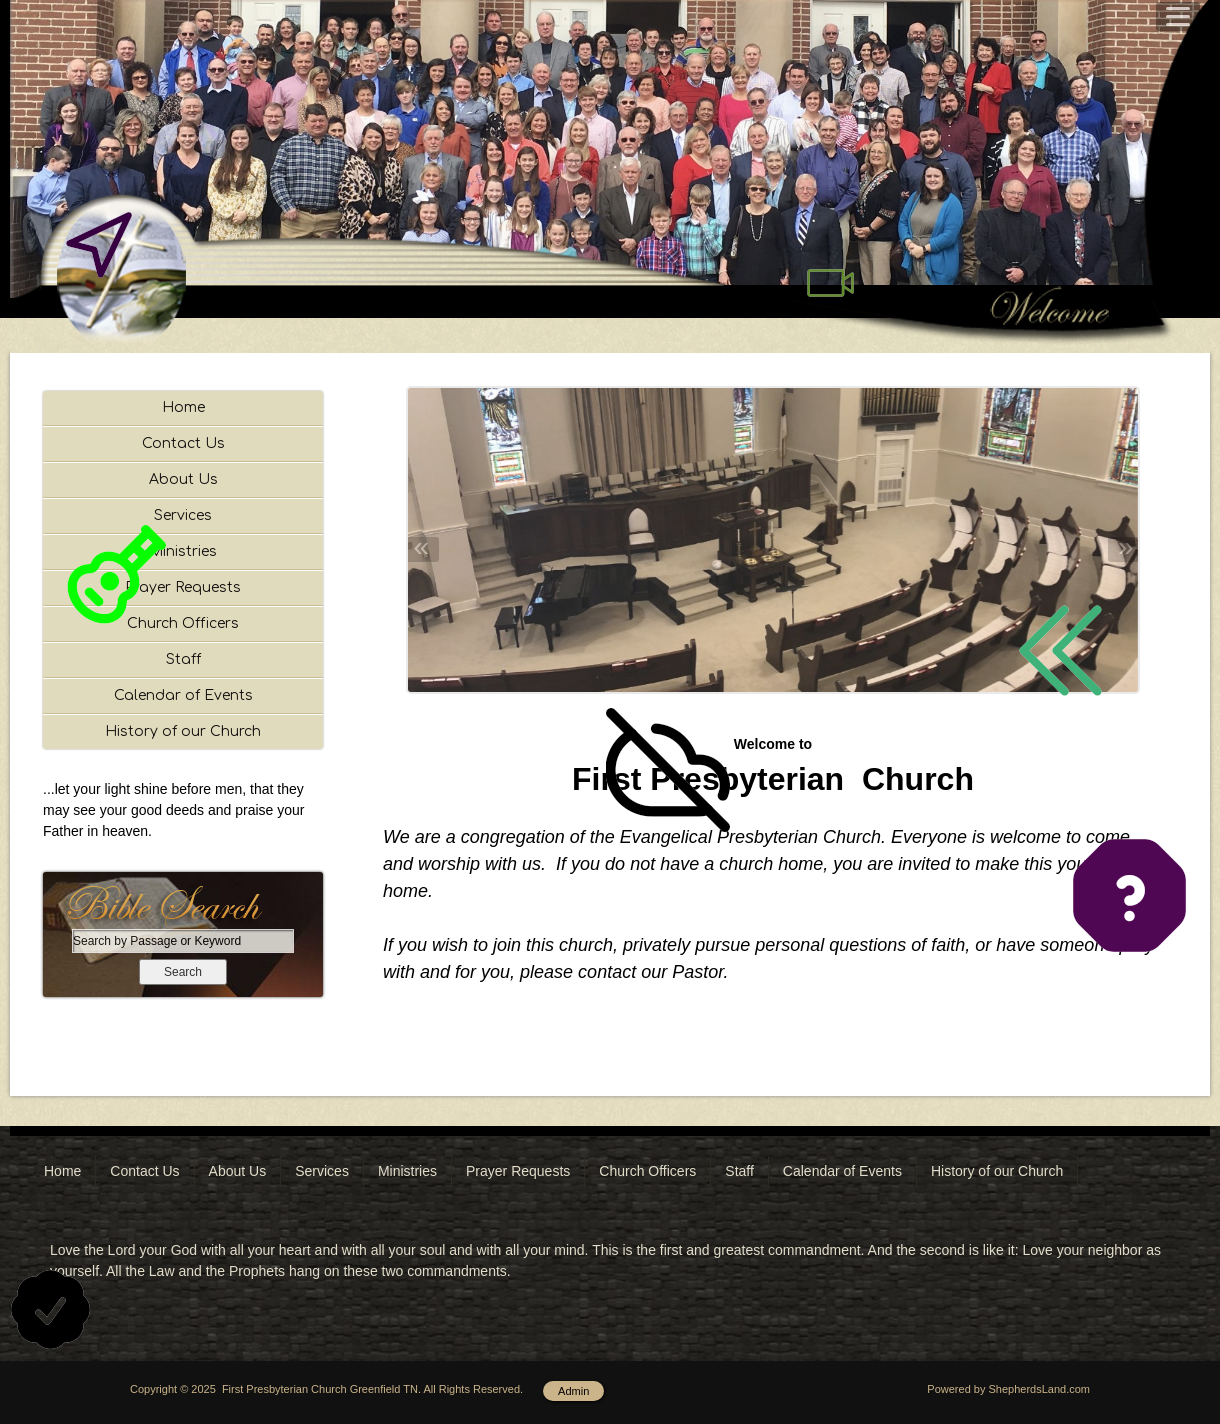 The width and height of the screenshot is (1220, 1424). I want to click on access navigation or directions, so click(97, 246).